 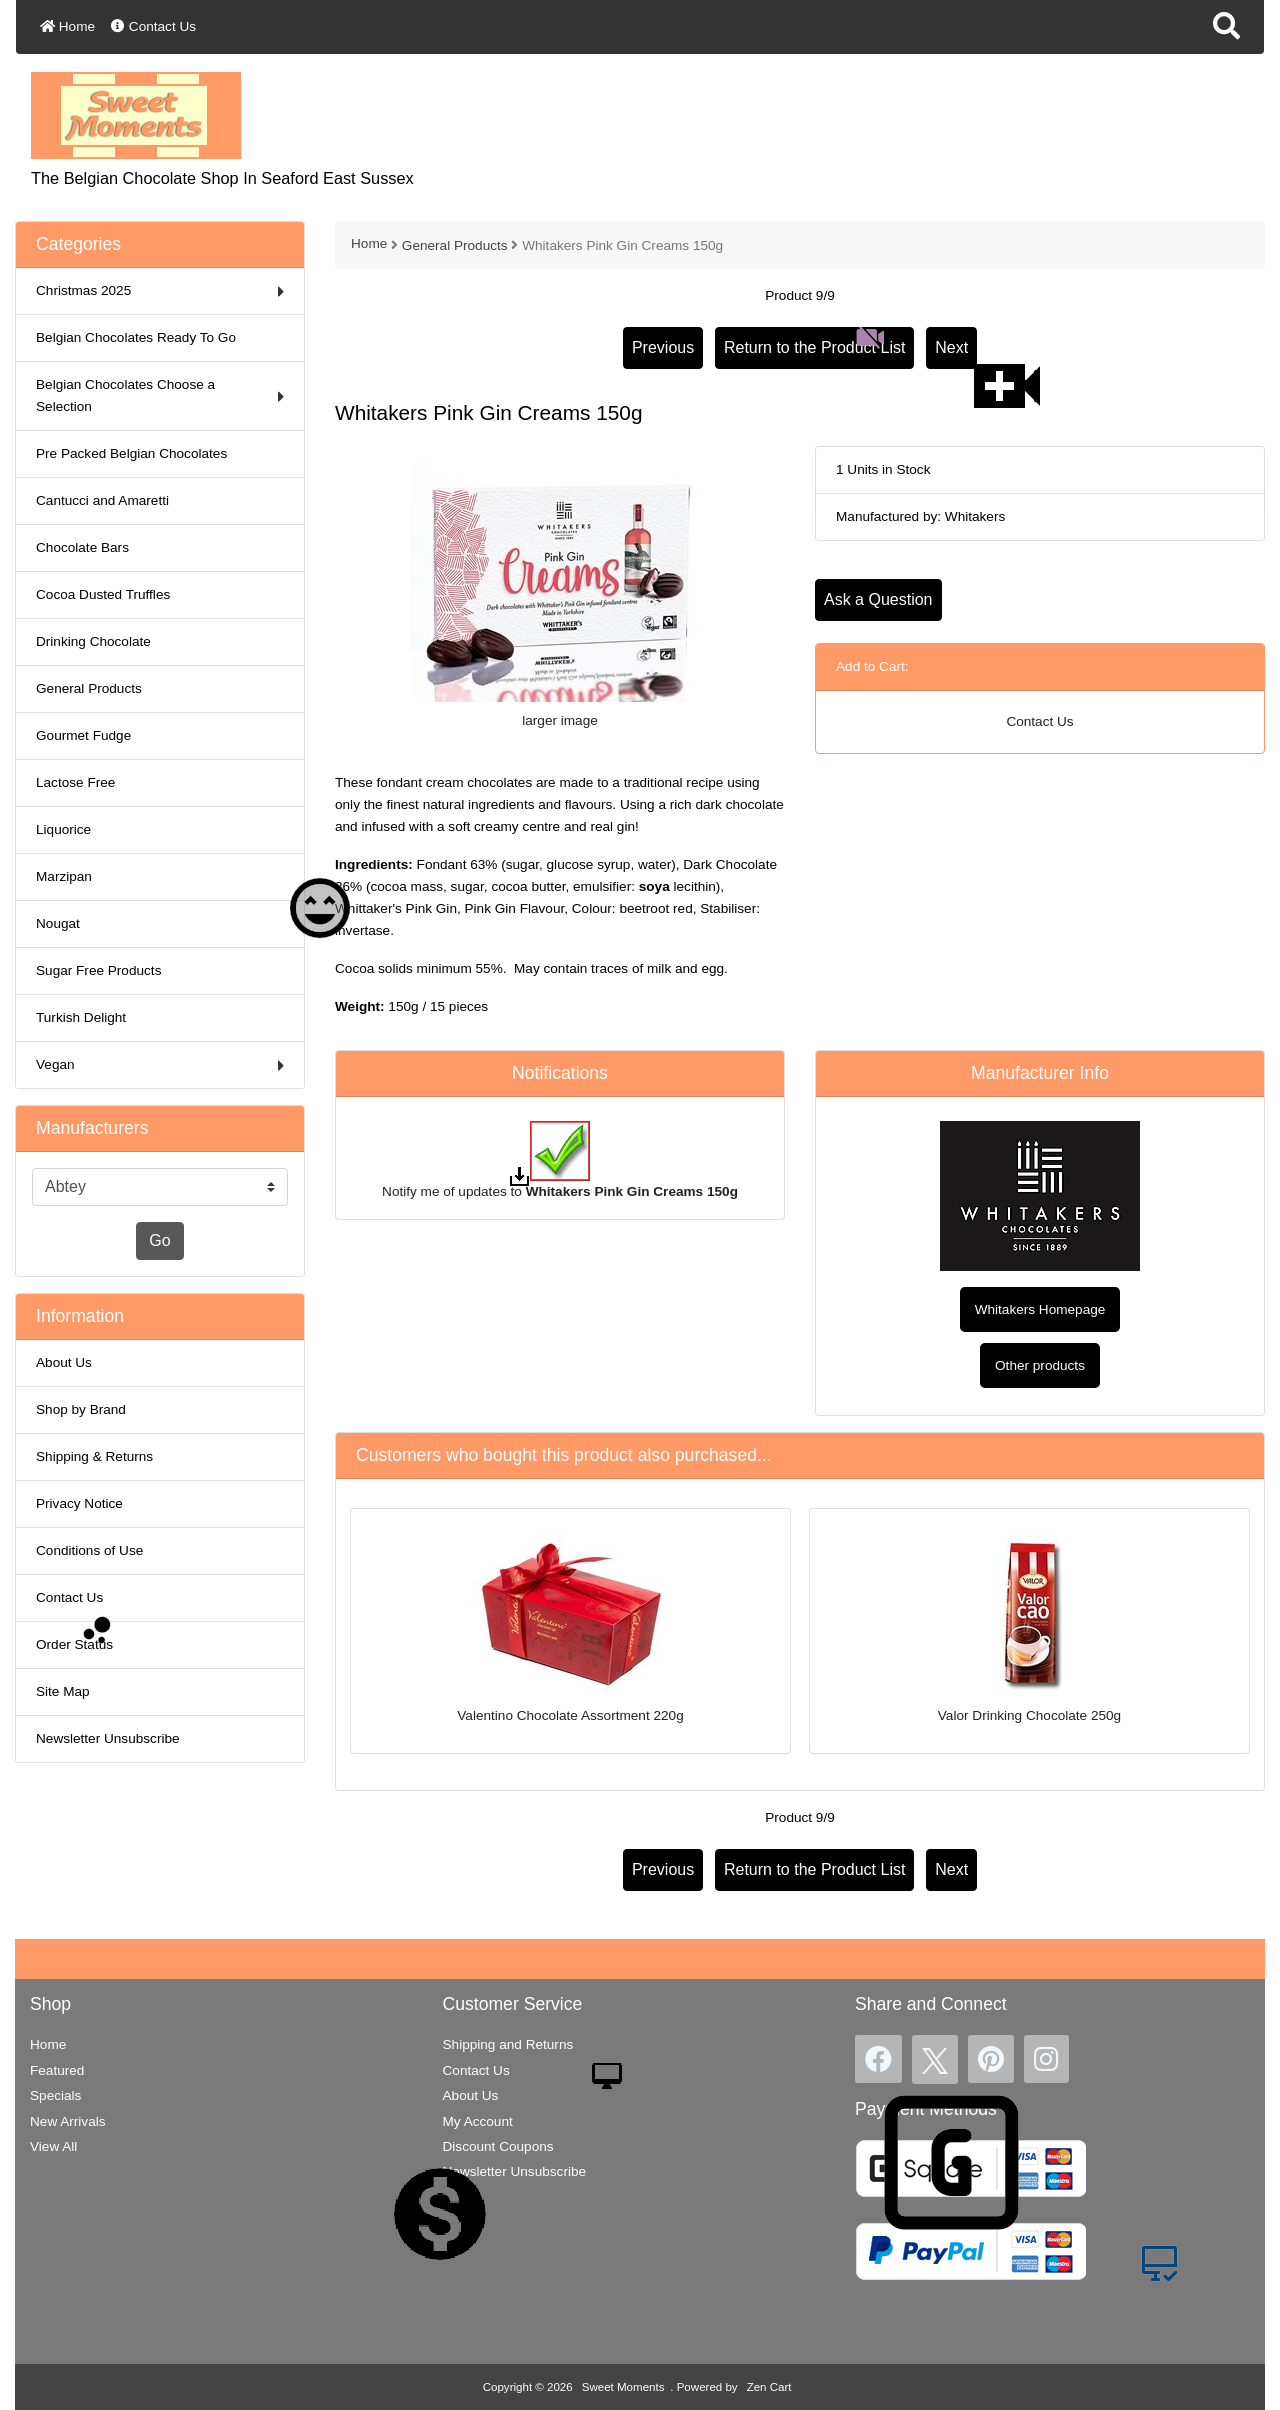 What do you see at coordinates (519, 1176) in the screenshot?
I see `download file to device` at bounding box center [519, 1176].